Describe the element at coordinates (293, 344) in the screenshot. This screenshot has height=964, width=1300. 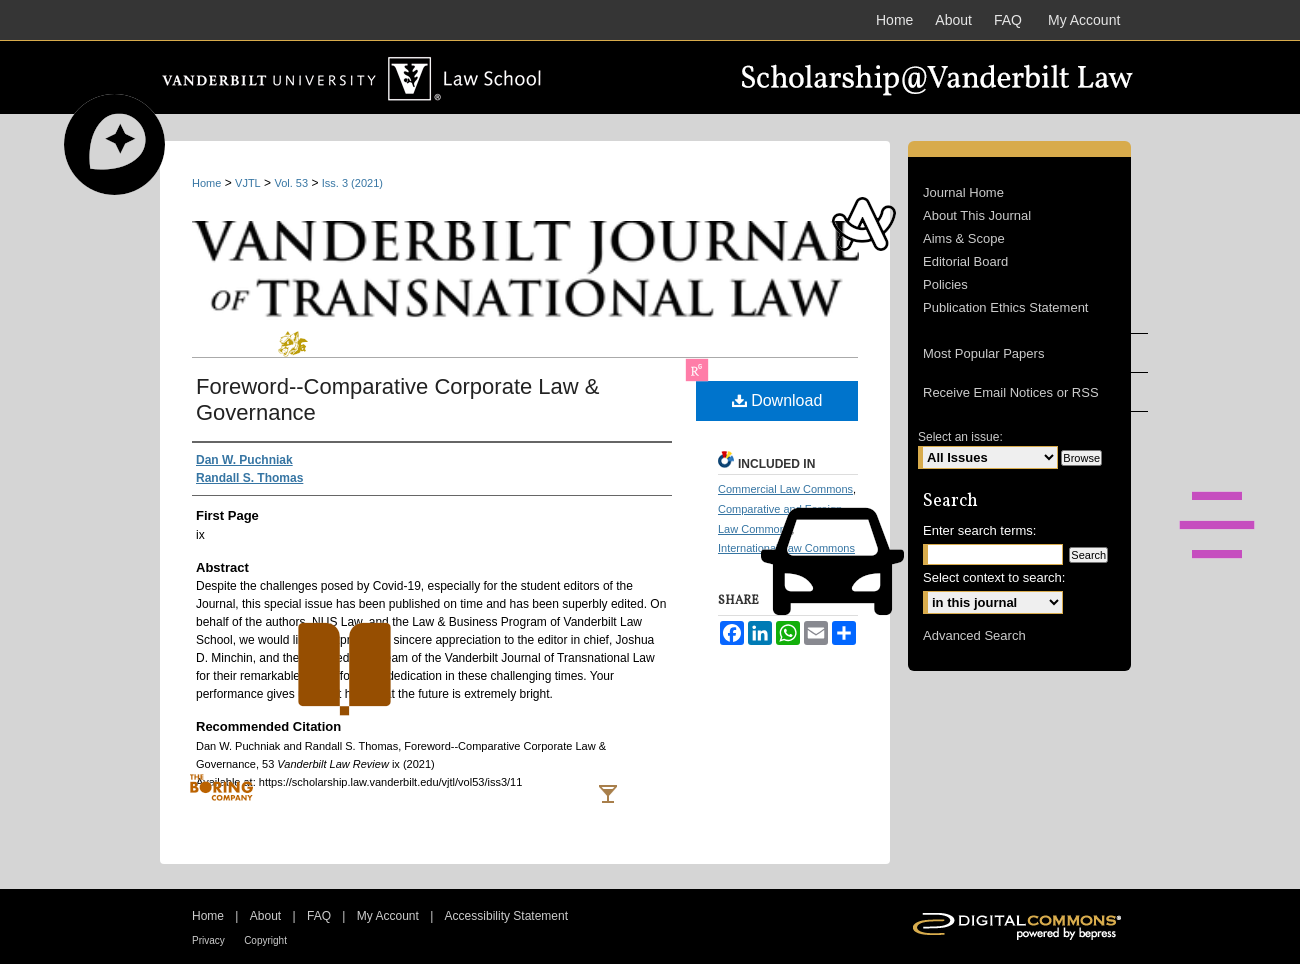
I see `visit furaffinity website` at that location.